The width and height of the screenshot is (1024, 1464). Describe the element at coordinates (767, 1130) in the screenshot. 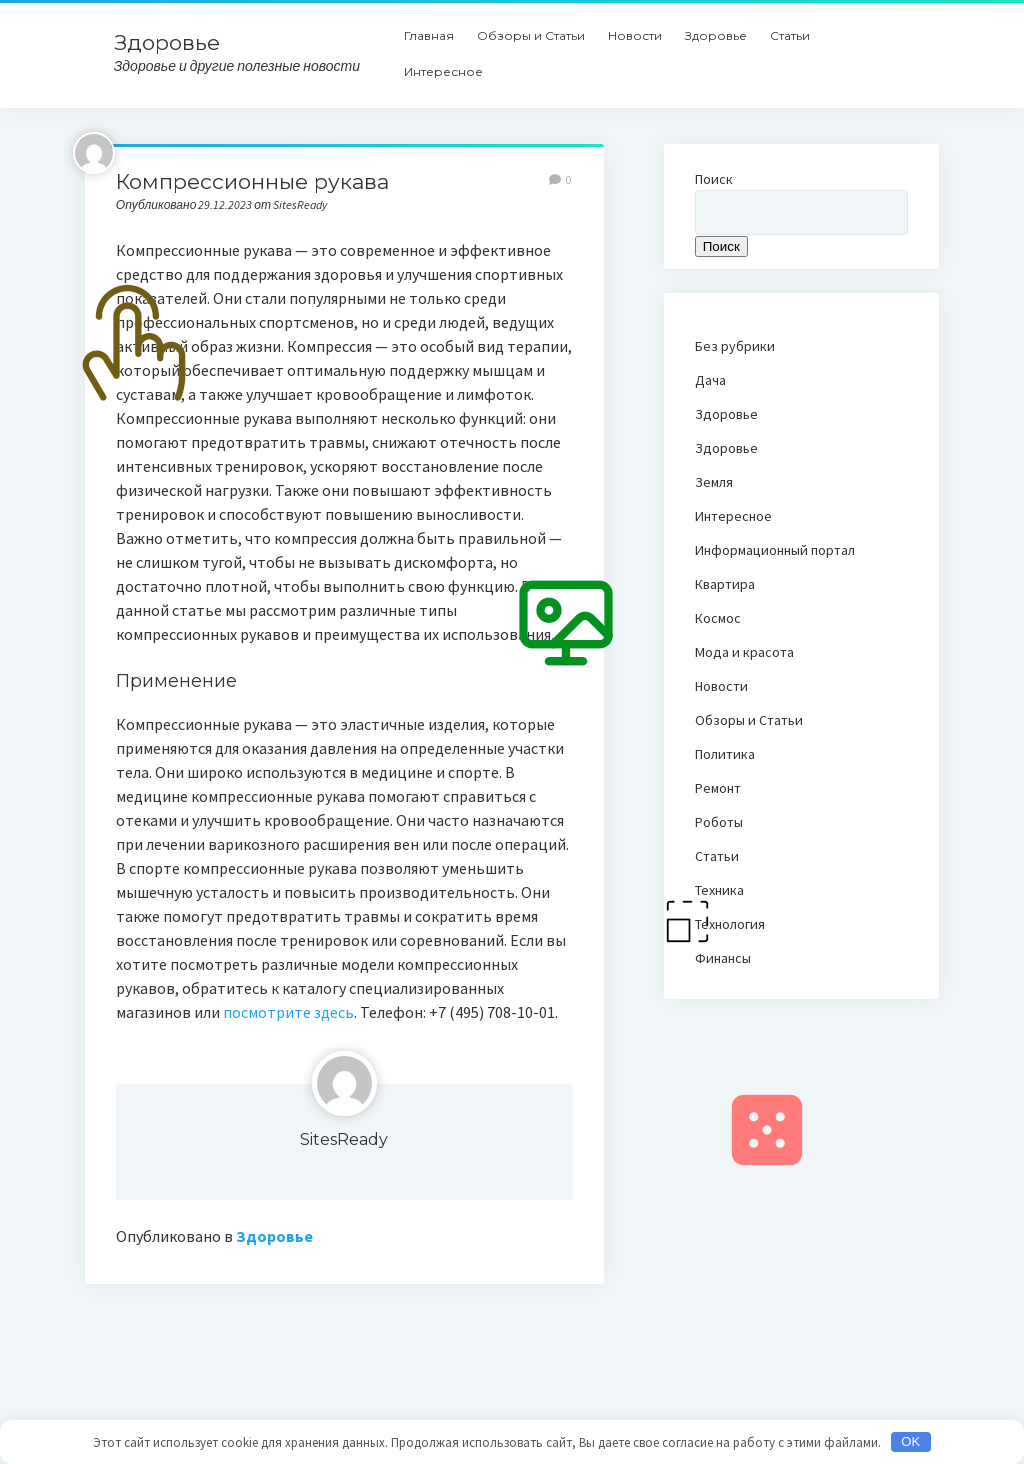

I see `roll dice or randomize selection` at that location.